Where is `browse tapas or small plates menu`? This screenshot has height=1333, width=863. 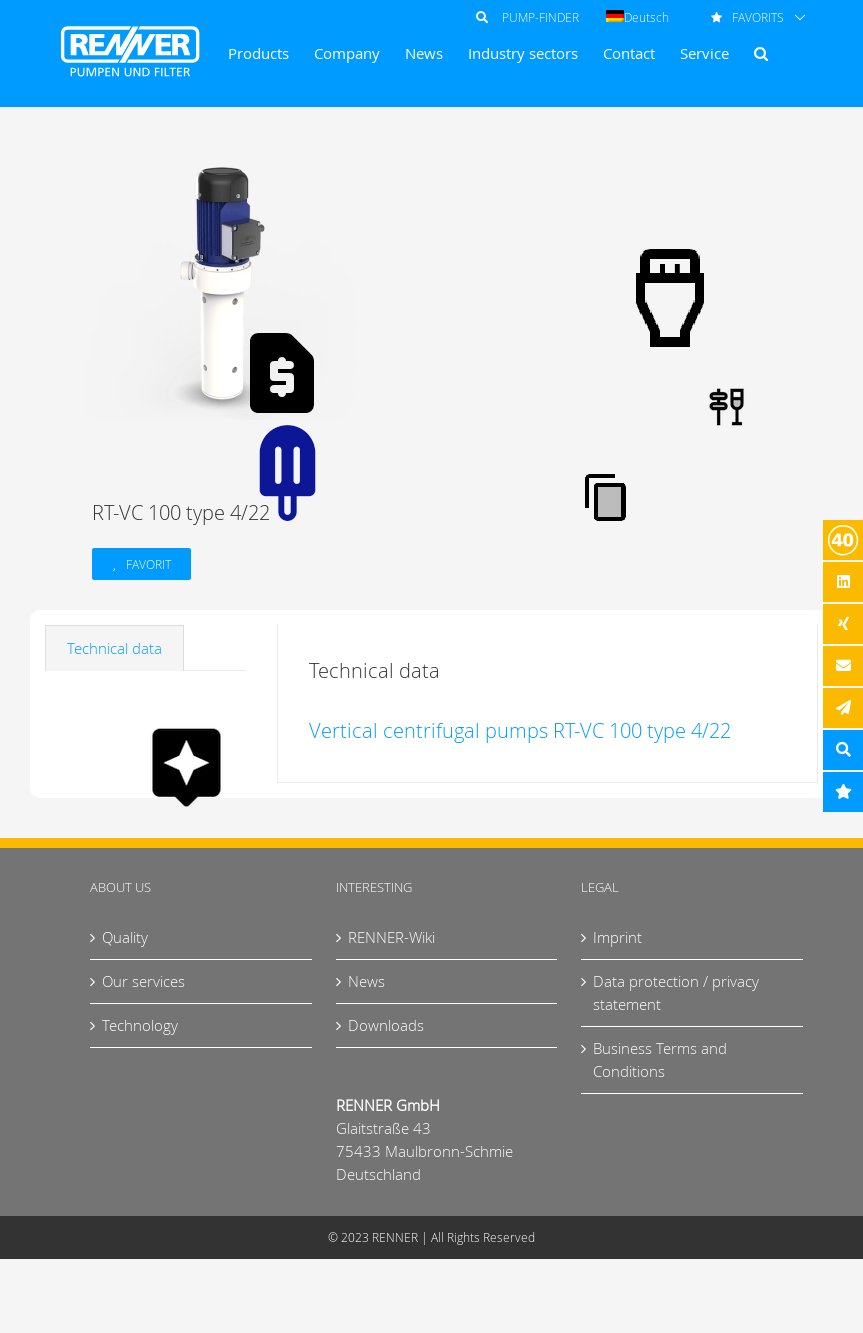 browse tapas or small plates menu is located at coordinates (727, 407).